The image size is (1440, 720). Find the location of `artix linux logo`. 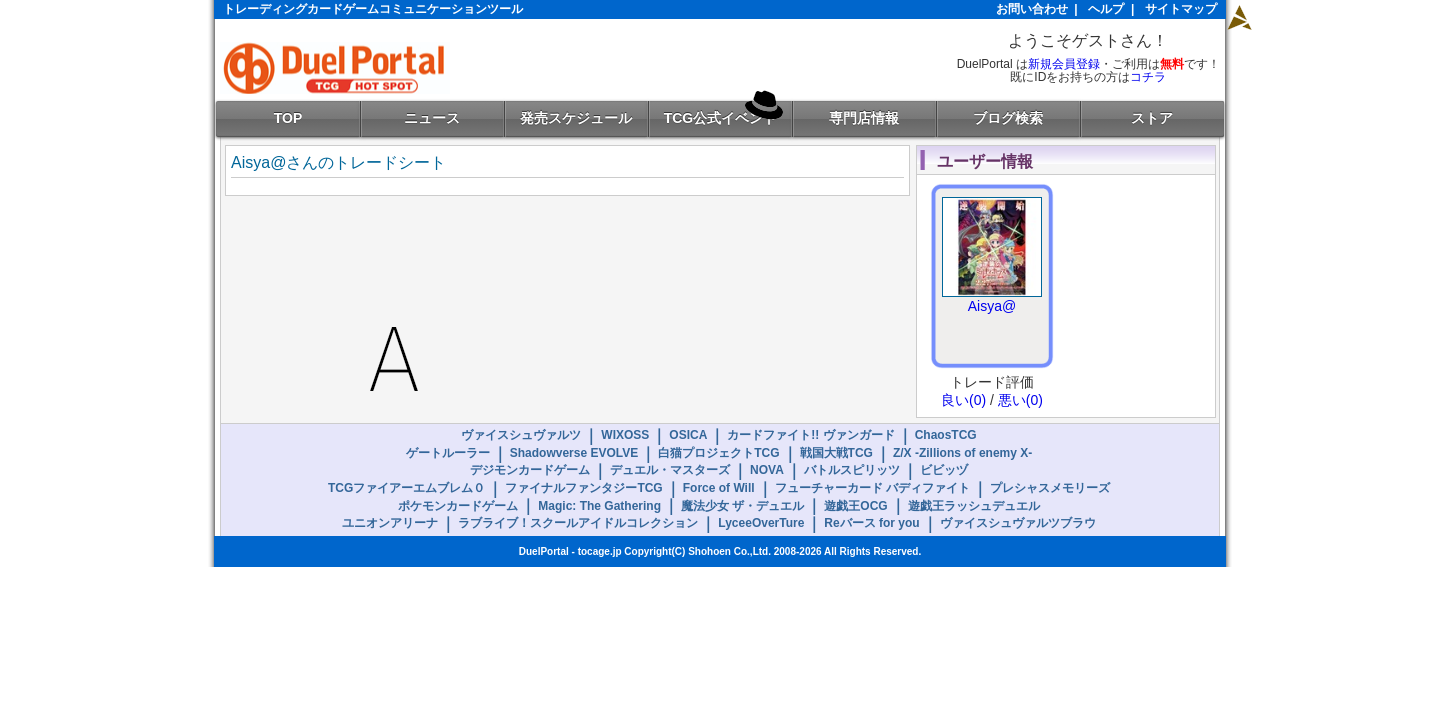

artix linux logo is located at coordinates (1239, 17).